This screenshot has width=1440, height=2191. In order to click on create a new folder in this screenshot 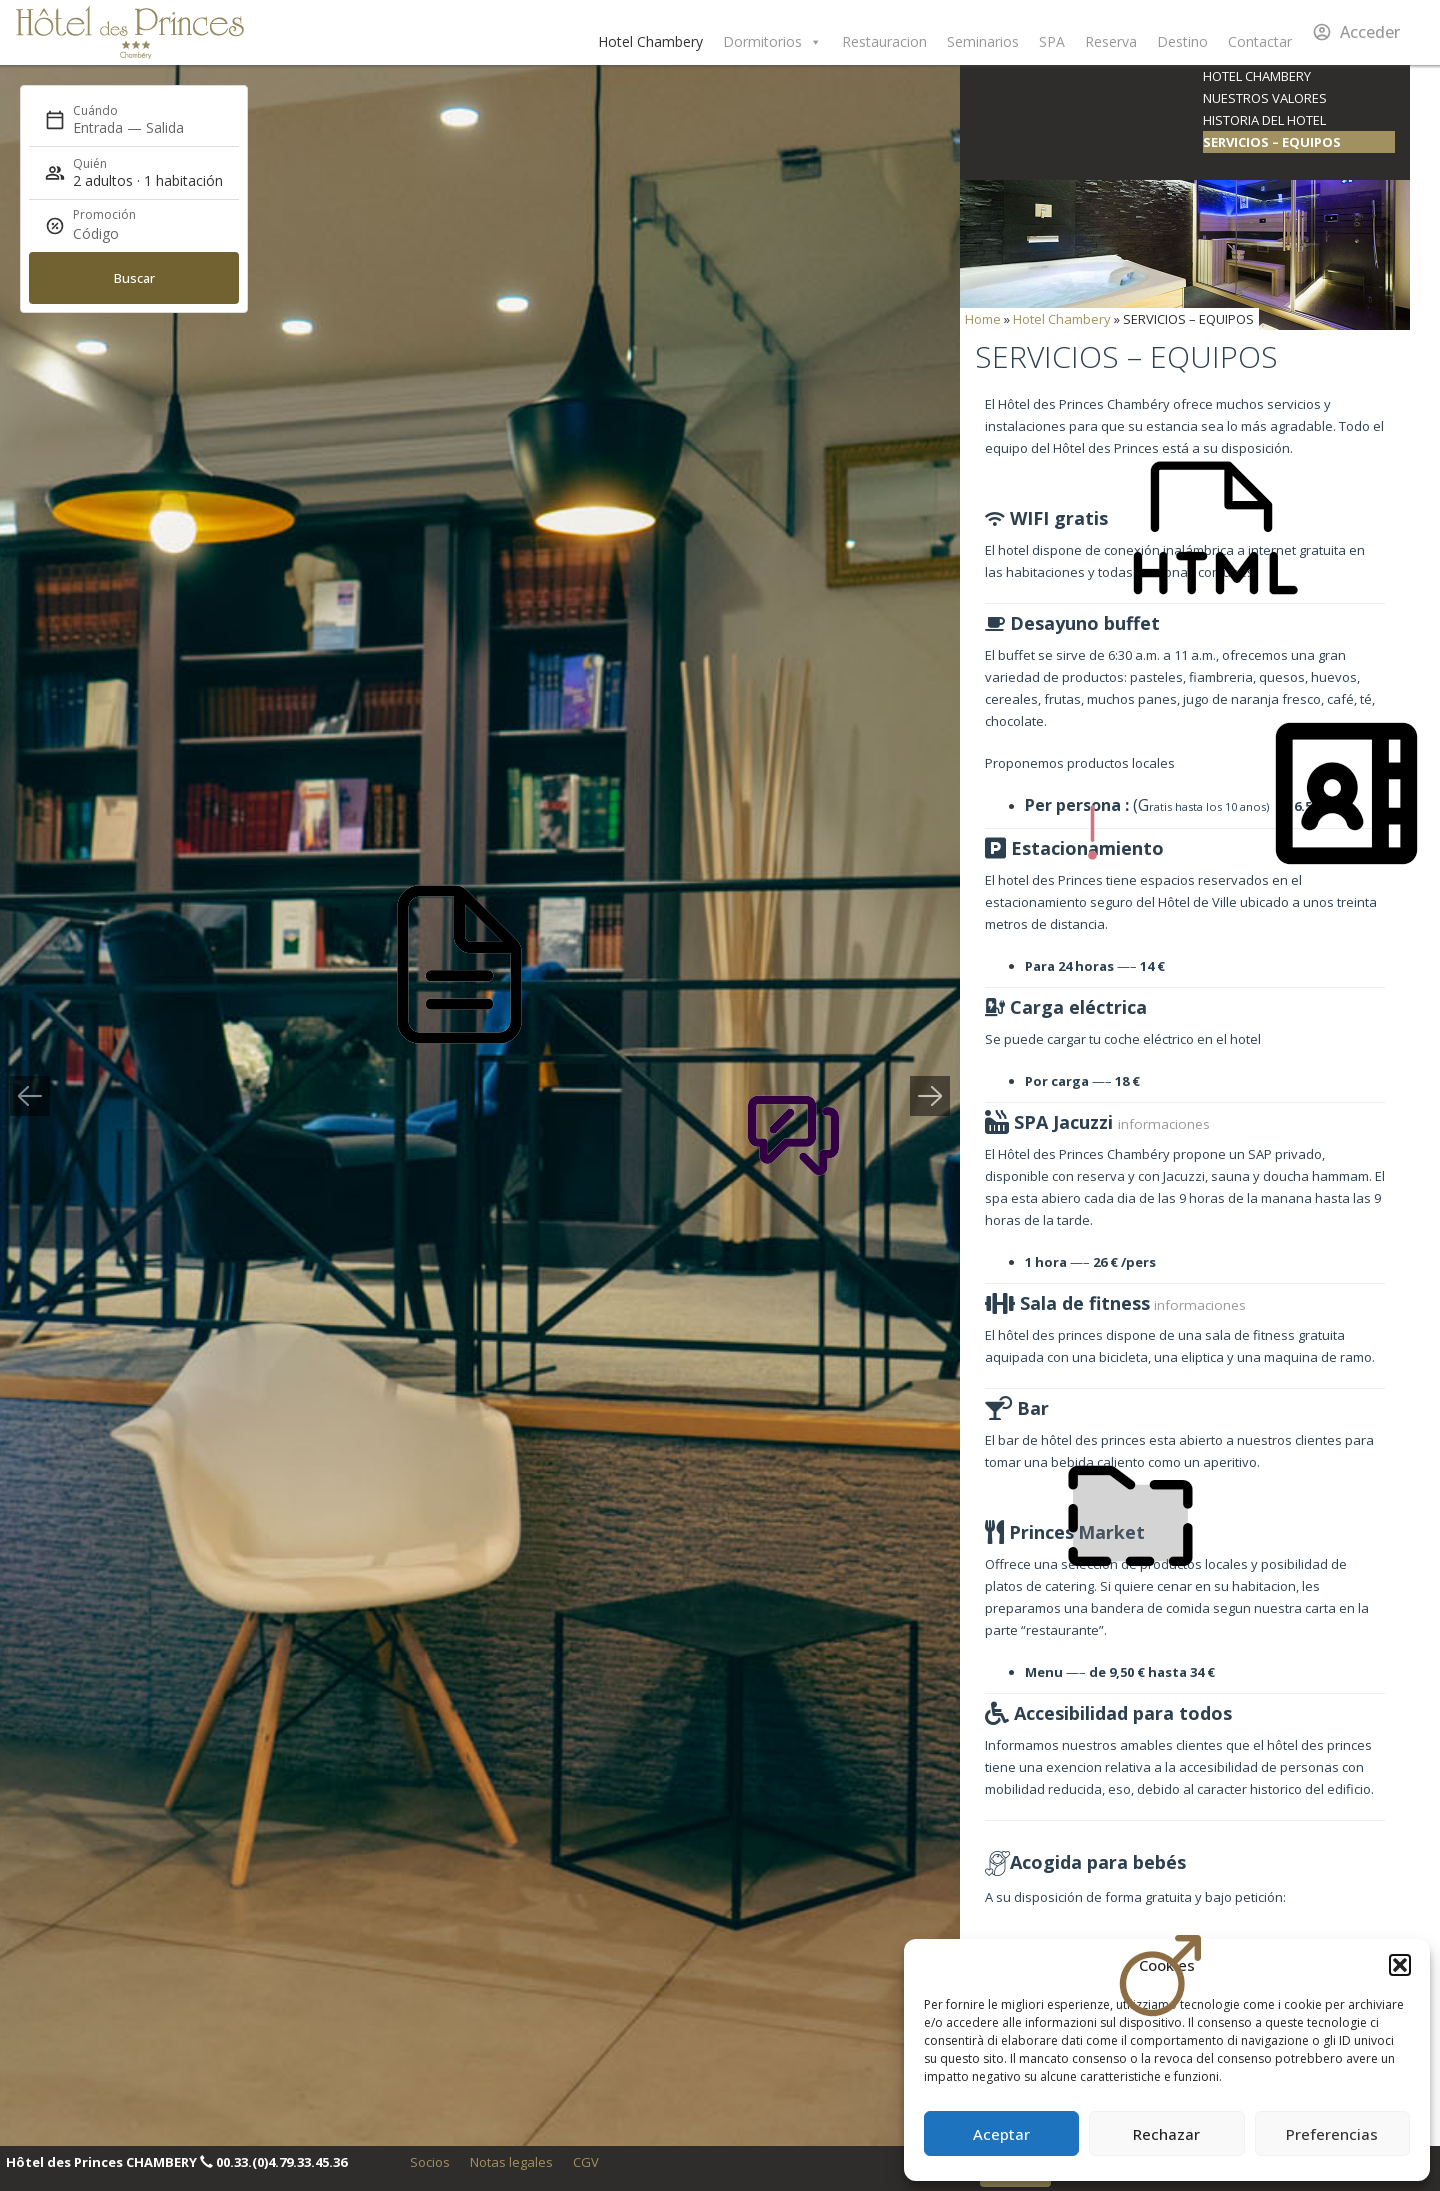, I will do `click(1130, 1513)`.